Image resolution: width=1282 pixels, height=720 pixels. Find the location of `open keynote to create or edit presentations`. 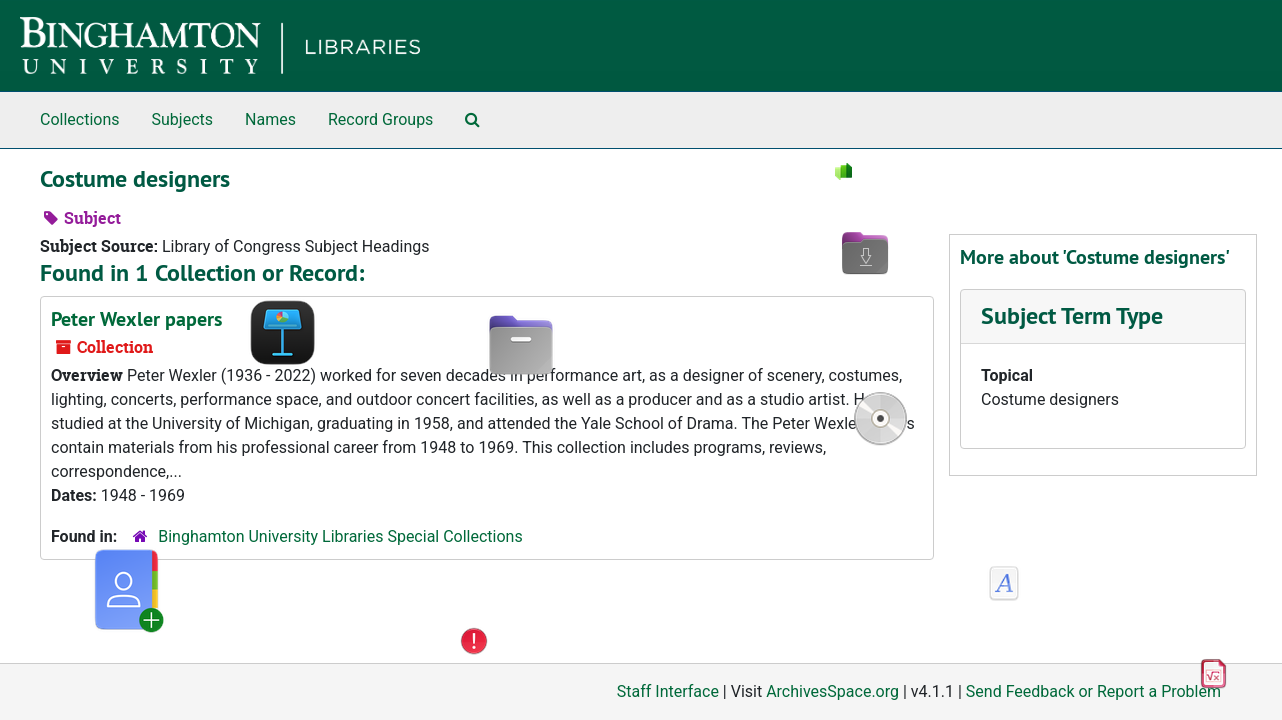

open keynote to create or edit presentations is located at coordinates (282, 332).